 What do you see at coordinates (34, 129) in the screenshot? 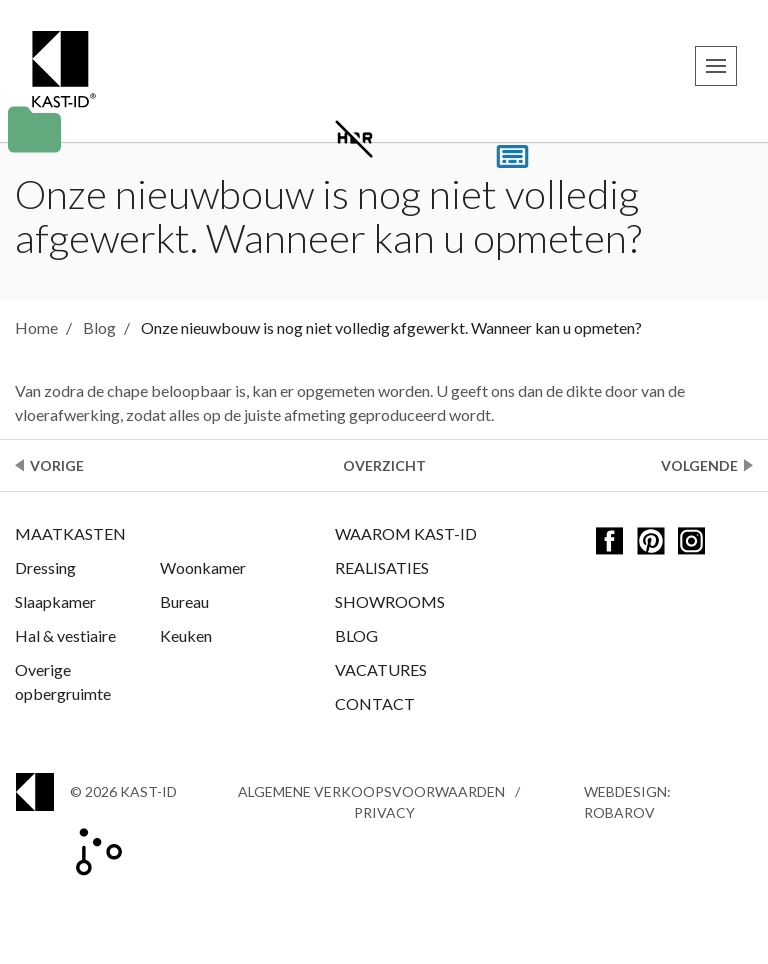
I see `open folder or directory` at bounding box center [34, 129].